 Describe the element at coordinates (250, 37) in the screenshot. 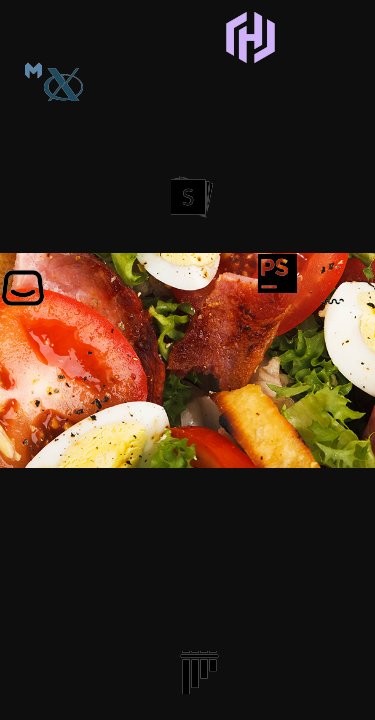

I see `HashiCorp company logo` at that location.